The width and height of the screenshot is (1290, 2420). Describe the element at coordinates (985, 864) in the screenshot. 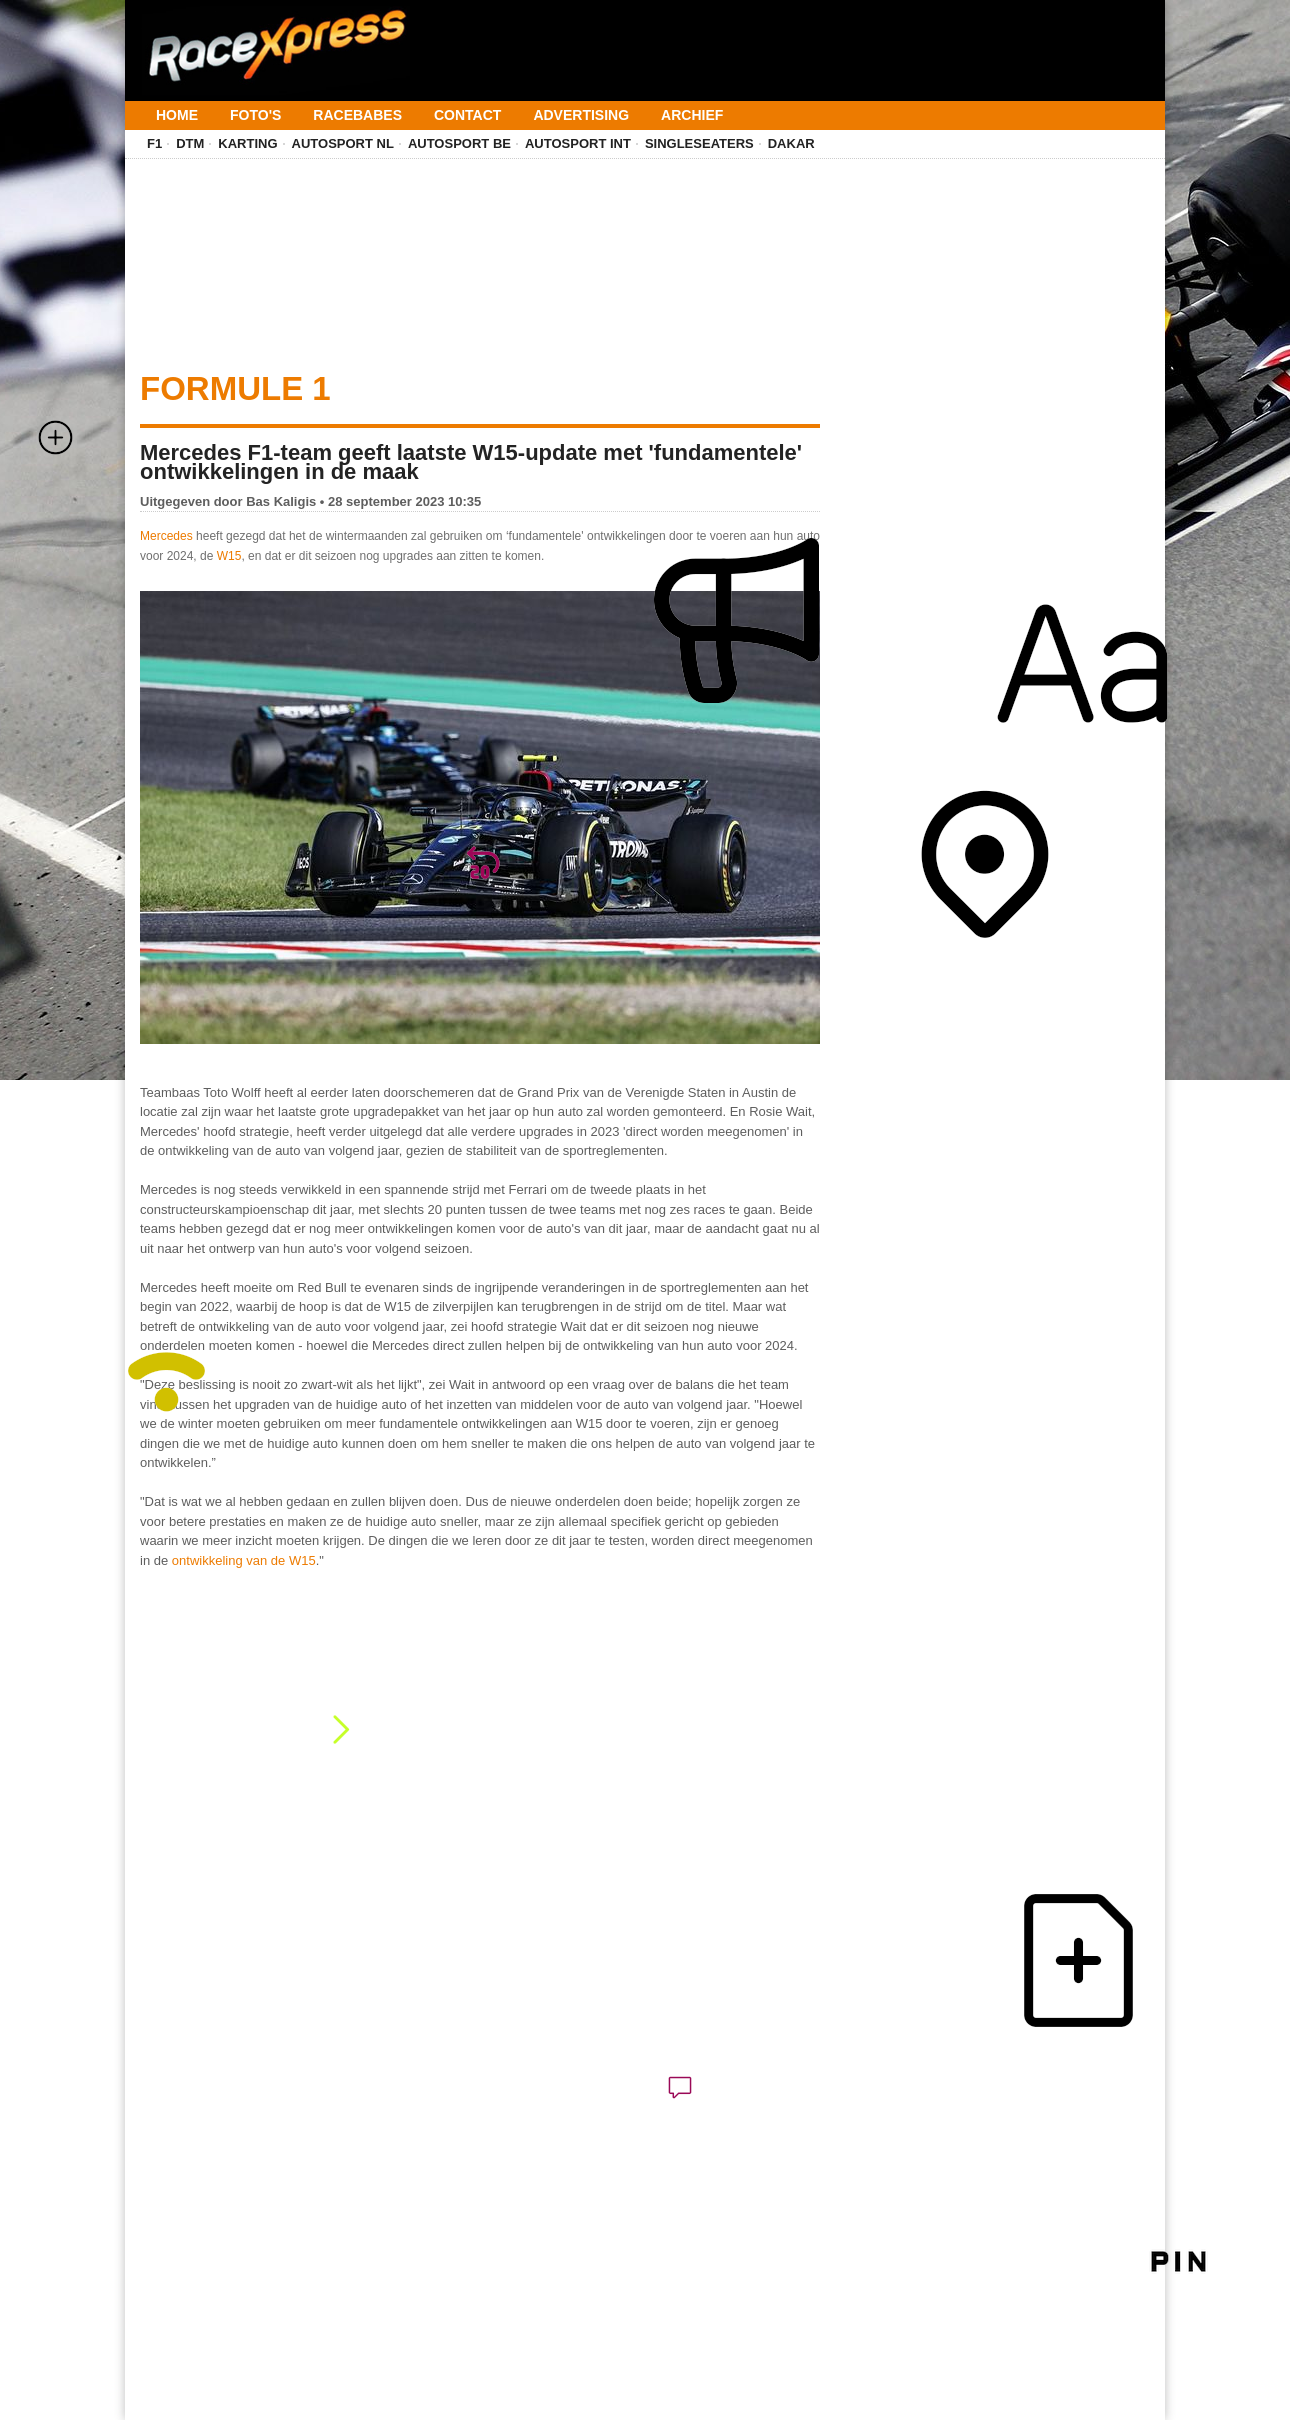

I see `view or set your current location` at that location.